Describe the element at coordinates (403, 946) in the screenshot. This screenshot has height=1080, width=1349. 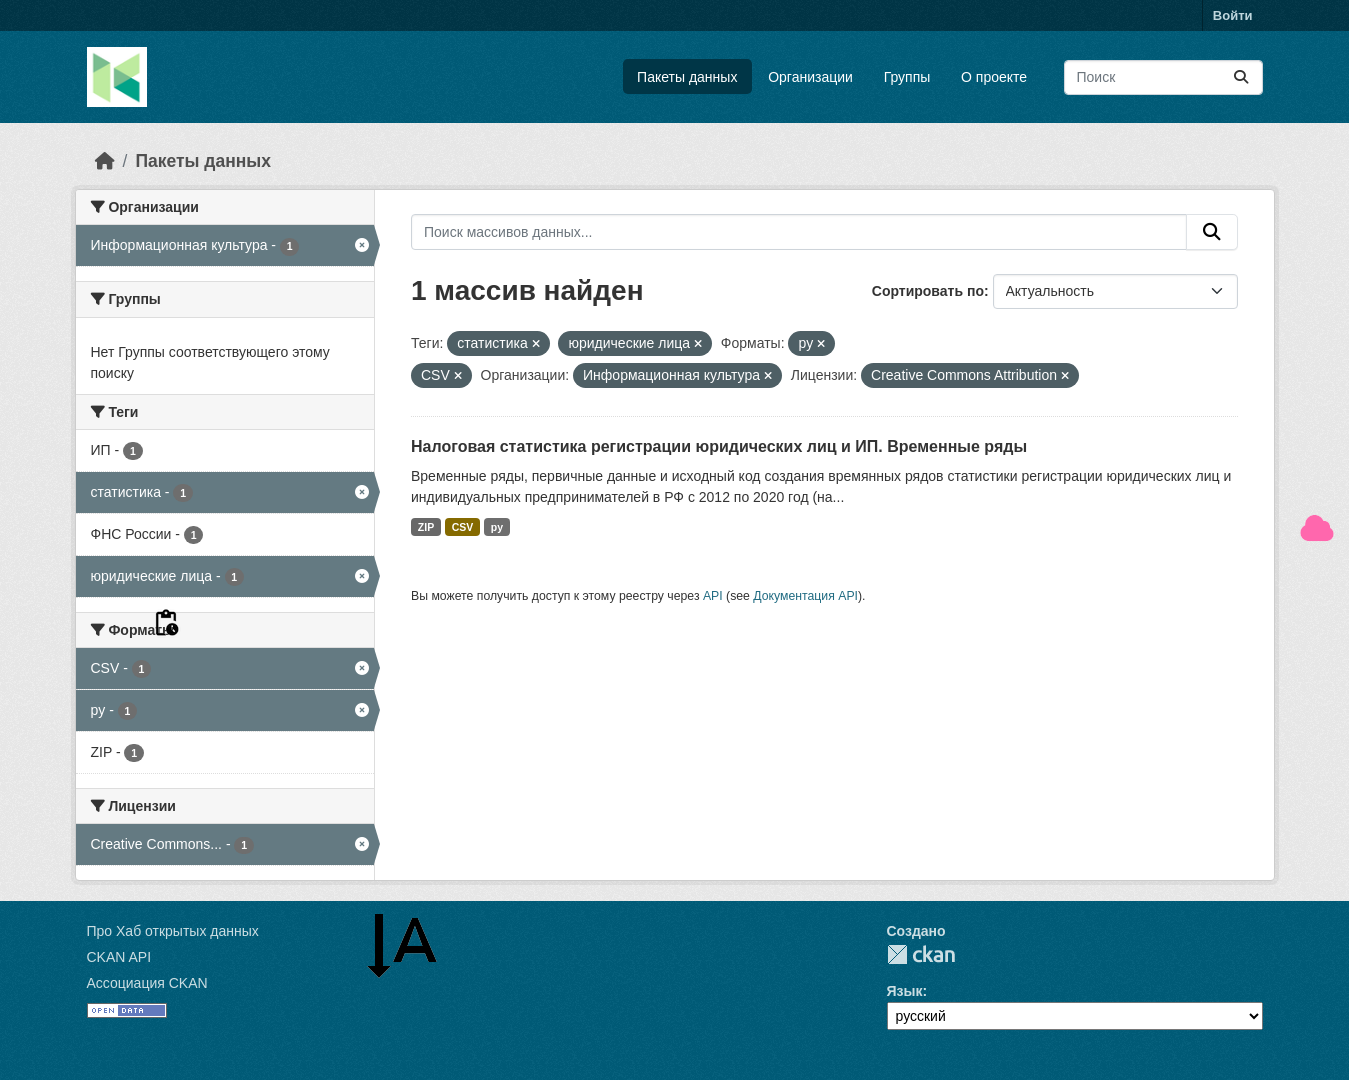
I see `rotate text to vertical orientation` at that location.